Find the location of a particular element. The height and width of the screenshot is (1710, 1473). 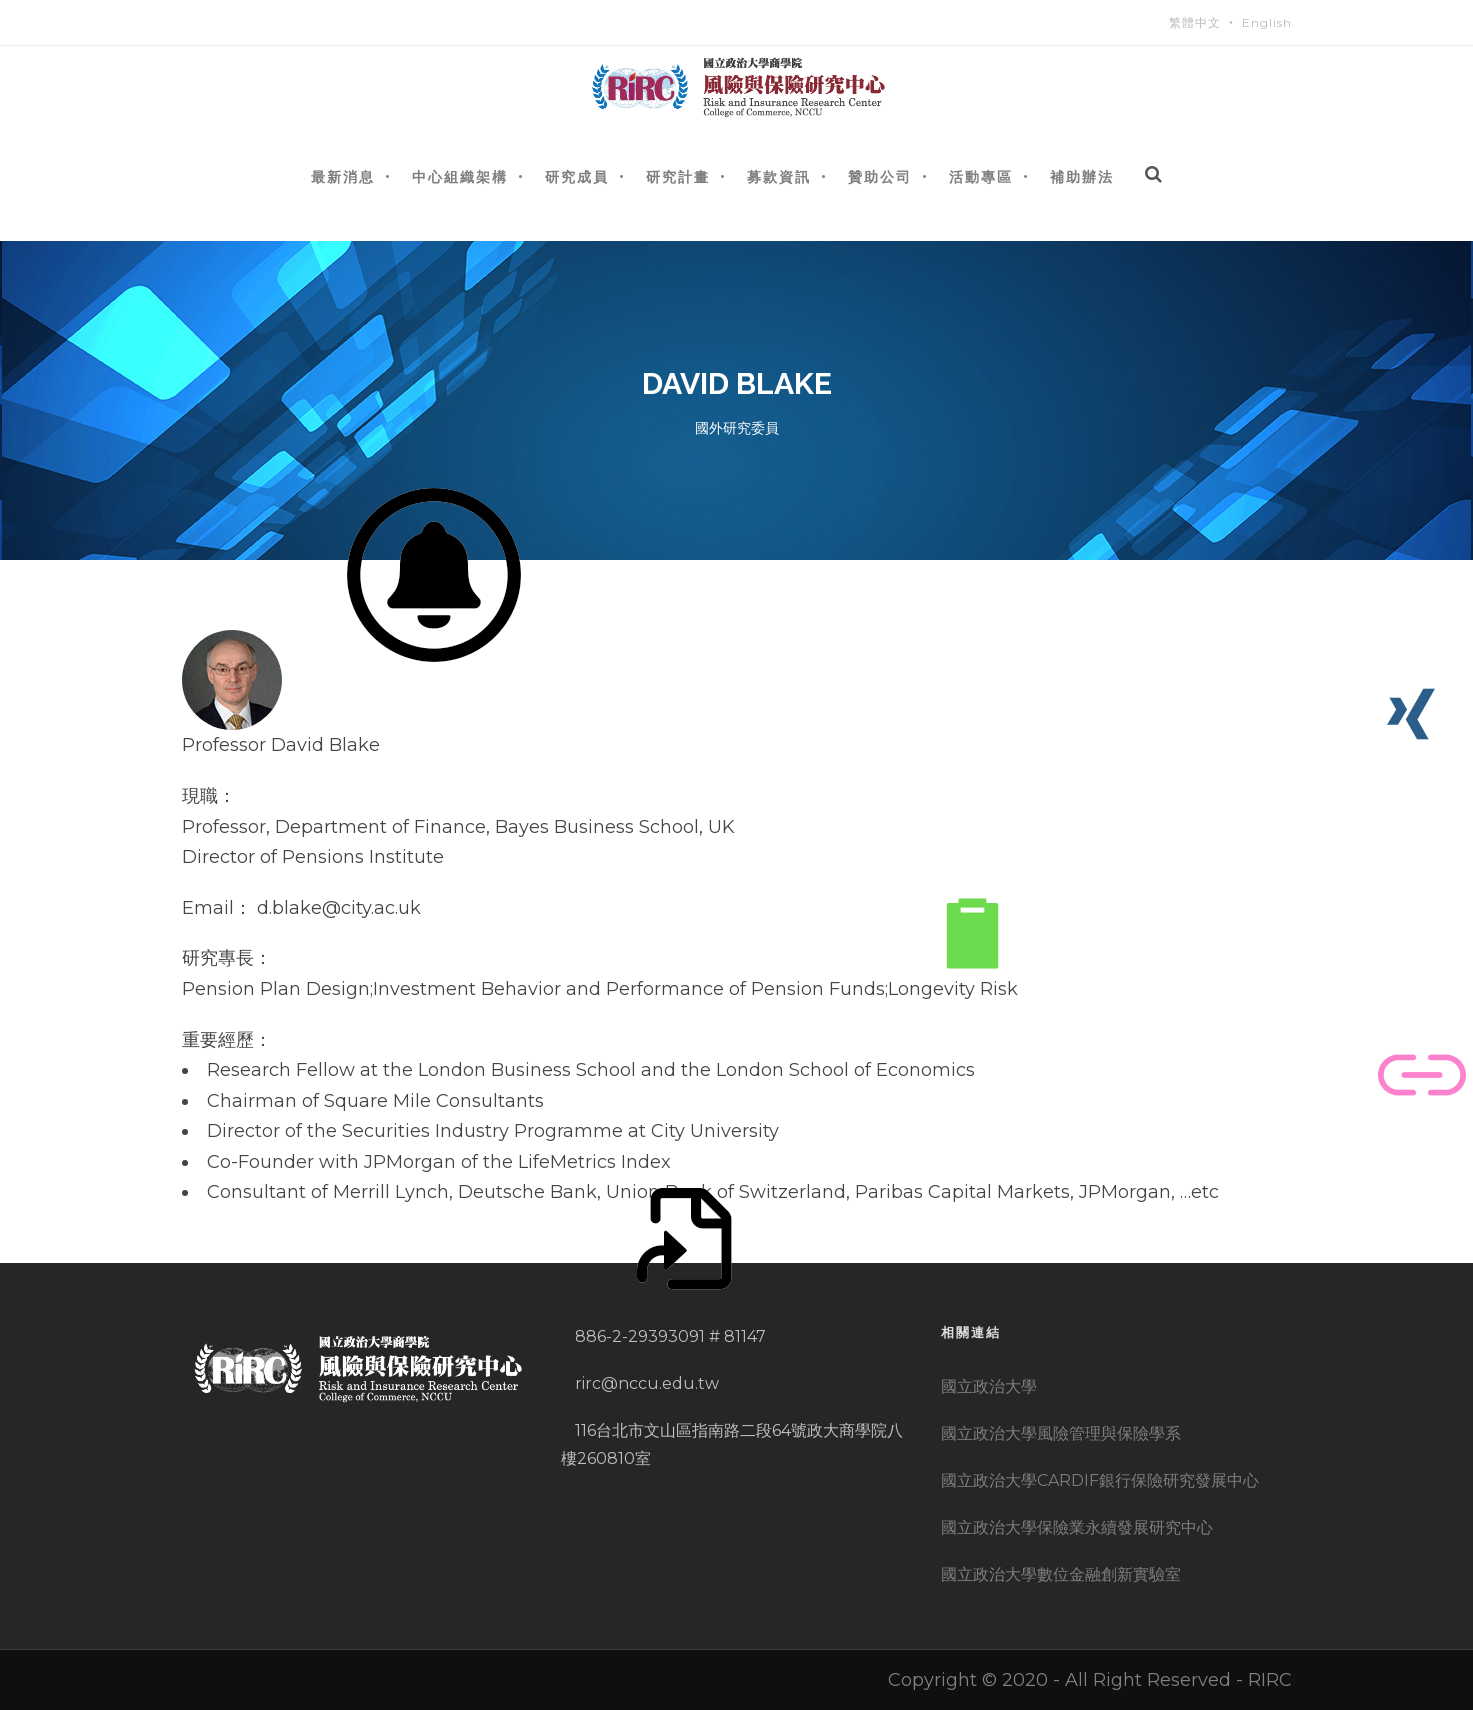

copy link to clipboard is located at coordinates (1422, 1075).